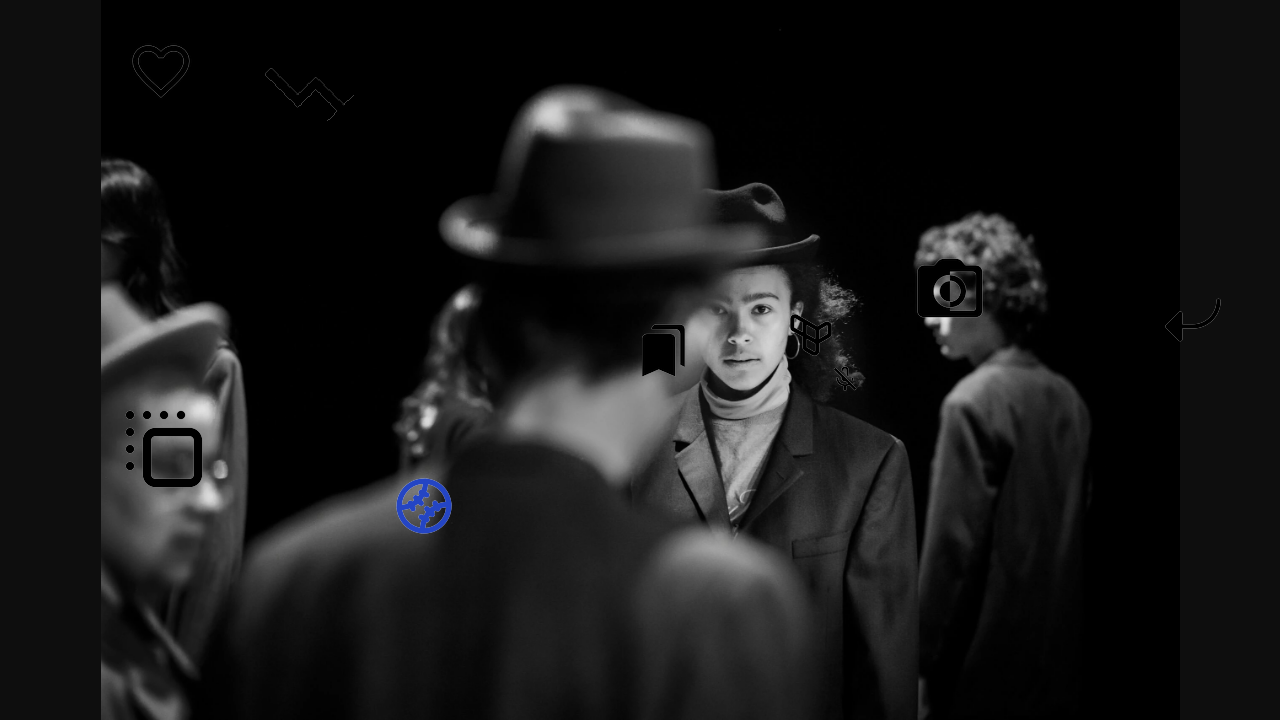 The width and height of the screenshot is (1280, 720). I want to click on indicates a downward trend in data or metrics, so click(309, 94).